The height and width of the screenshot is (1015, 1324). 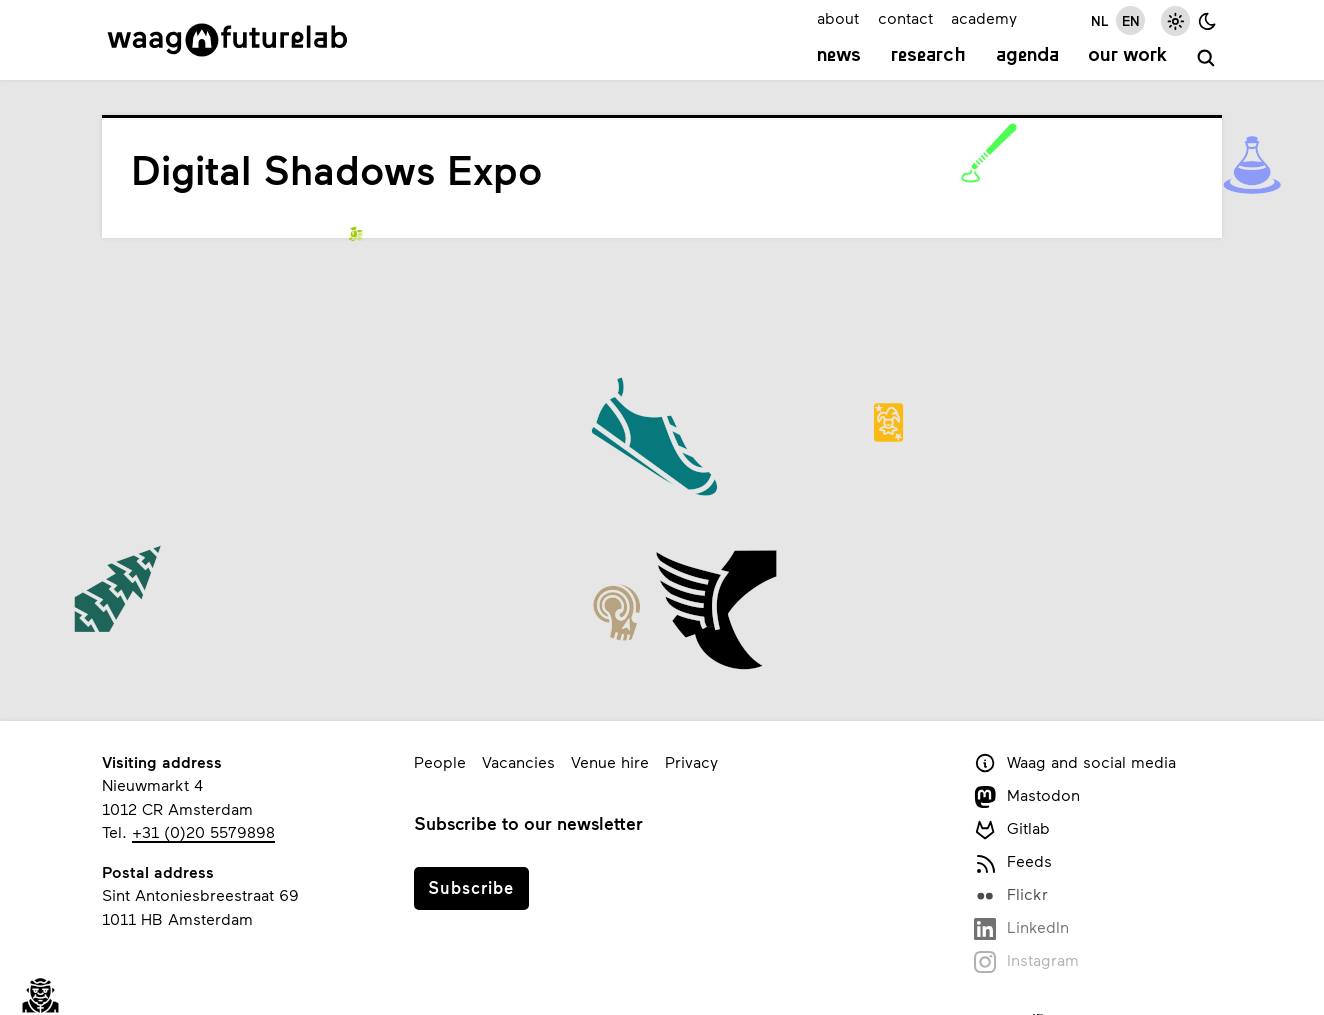 What do you see at coordinates (654, 436) in the screenshot?
I see `access running or fitness tracking features` at bounding box center [654, 436].